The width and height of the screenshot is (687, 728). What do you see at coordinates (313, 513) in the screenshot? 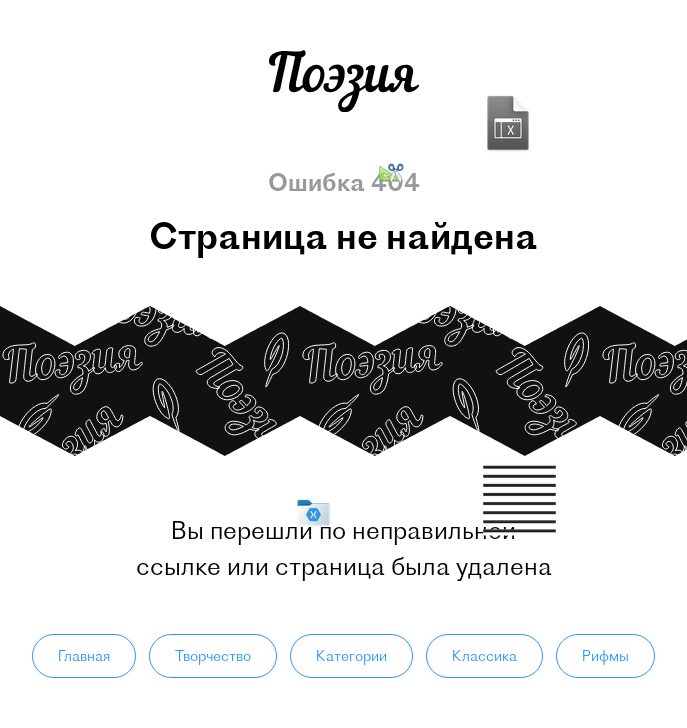
I see `open Xamarin project files folder` at bounding box center [313, 513].